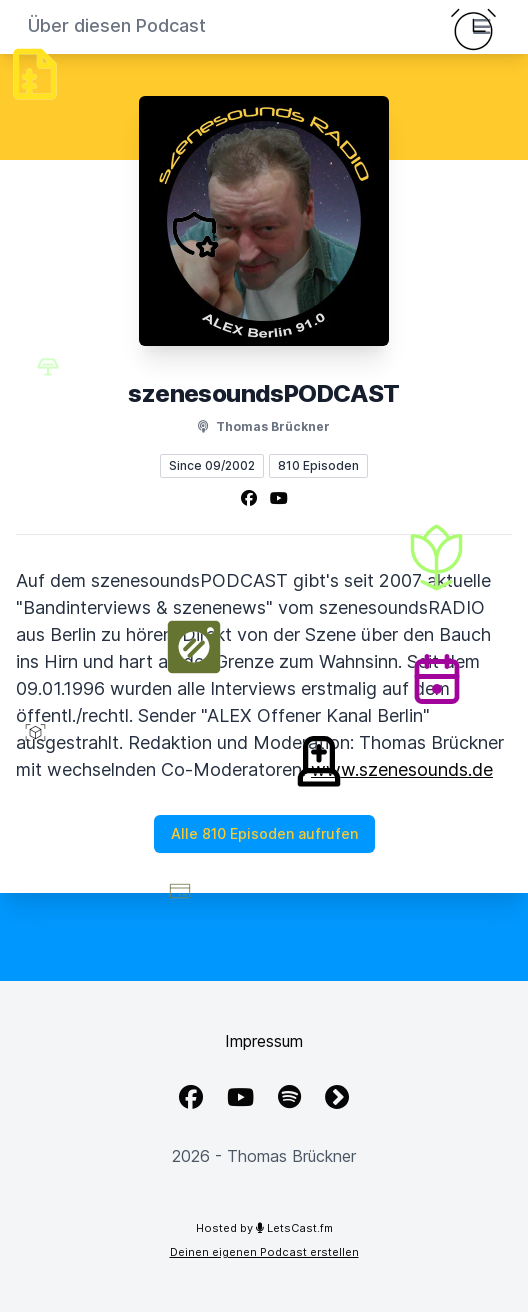 Image resolution: width=528 pixels, height=1312 pixels. I want to click on set or manage alarms, so click(473, 29).